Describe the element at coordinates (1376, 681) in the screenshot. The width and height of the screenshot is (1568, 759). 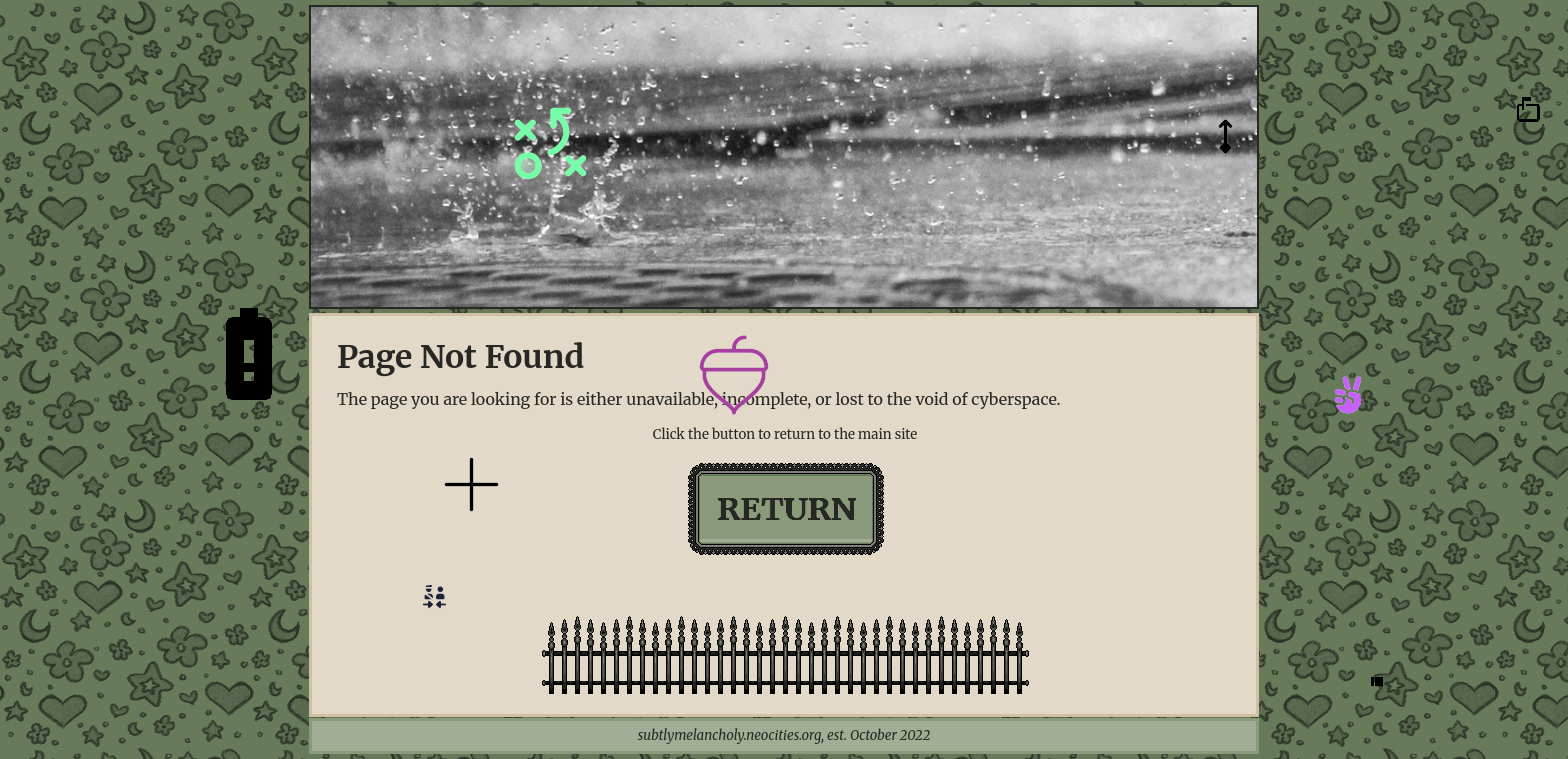
I see `switch to column view layout` at that location.